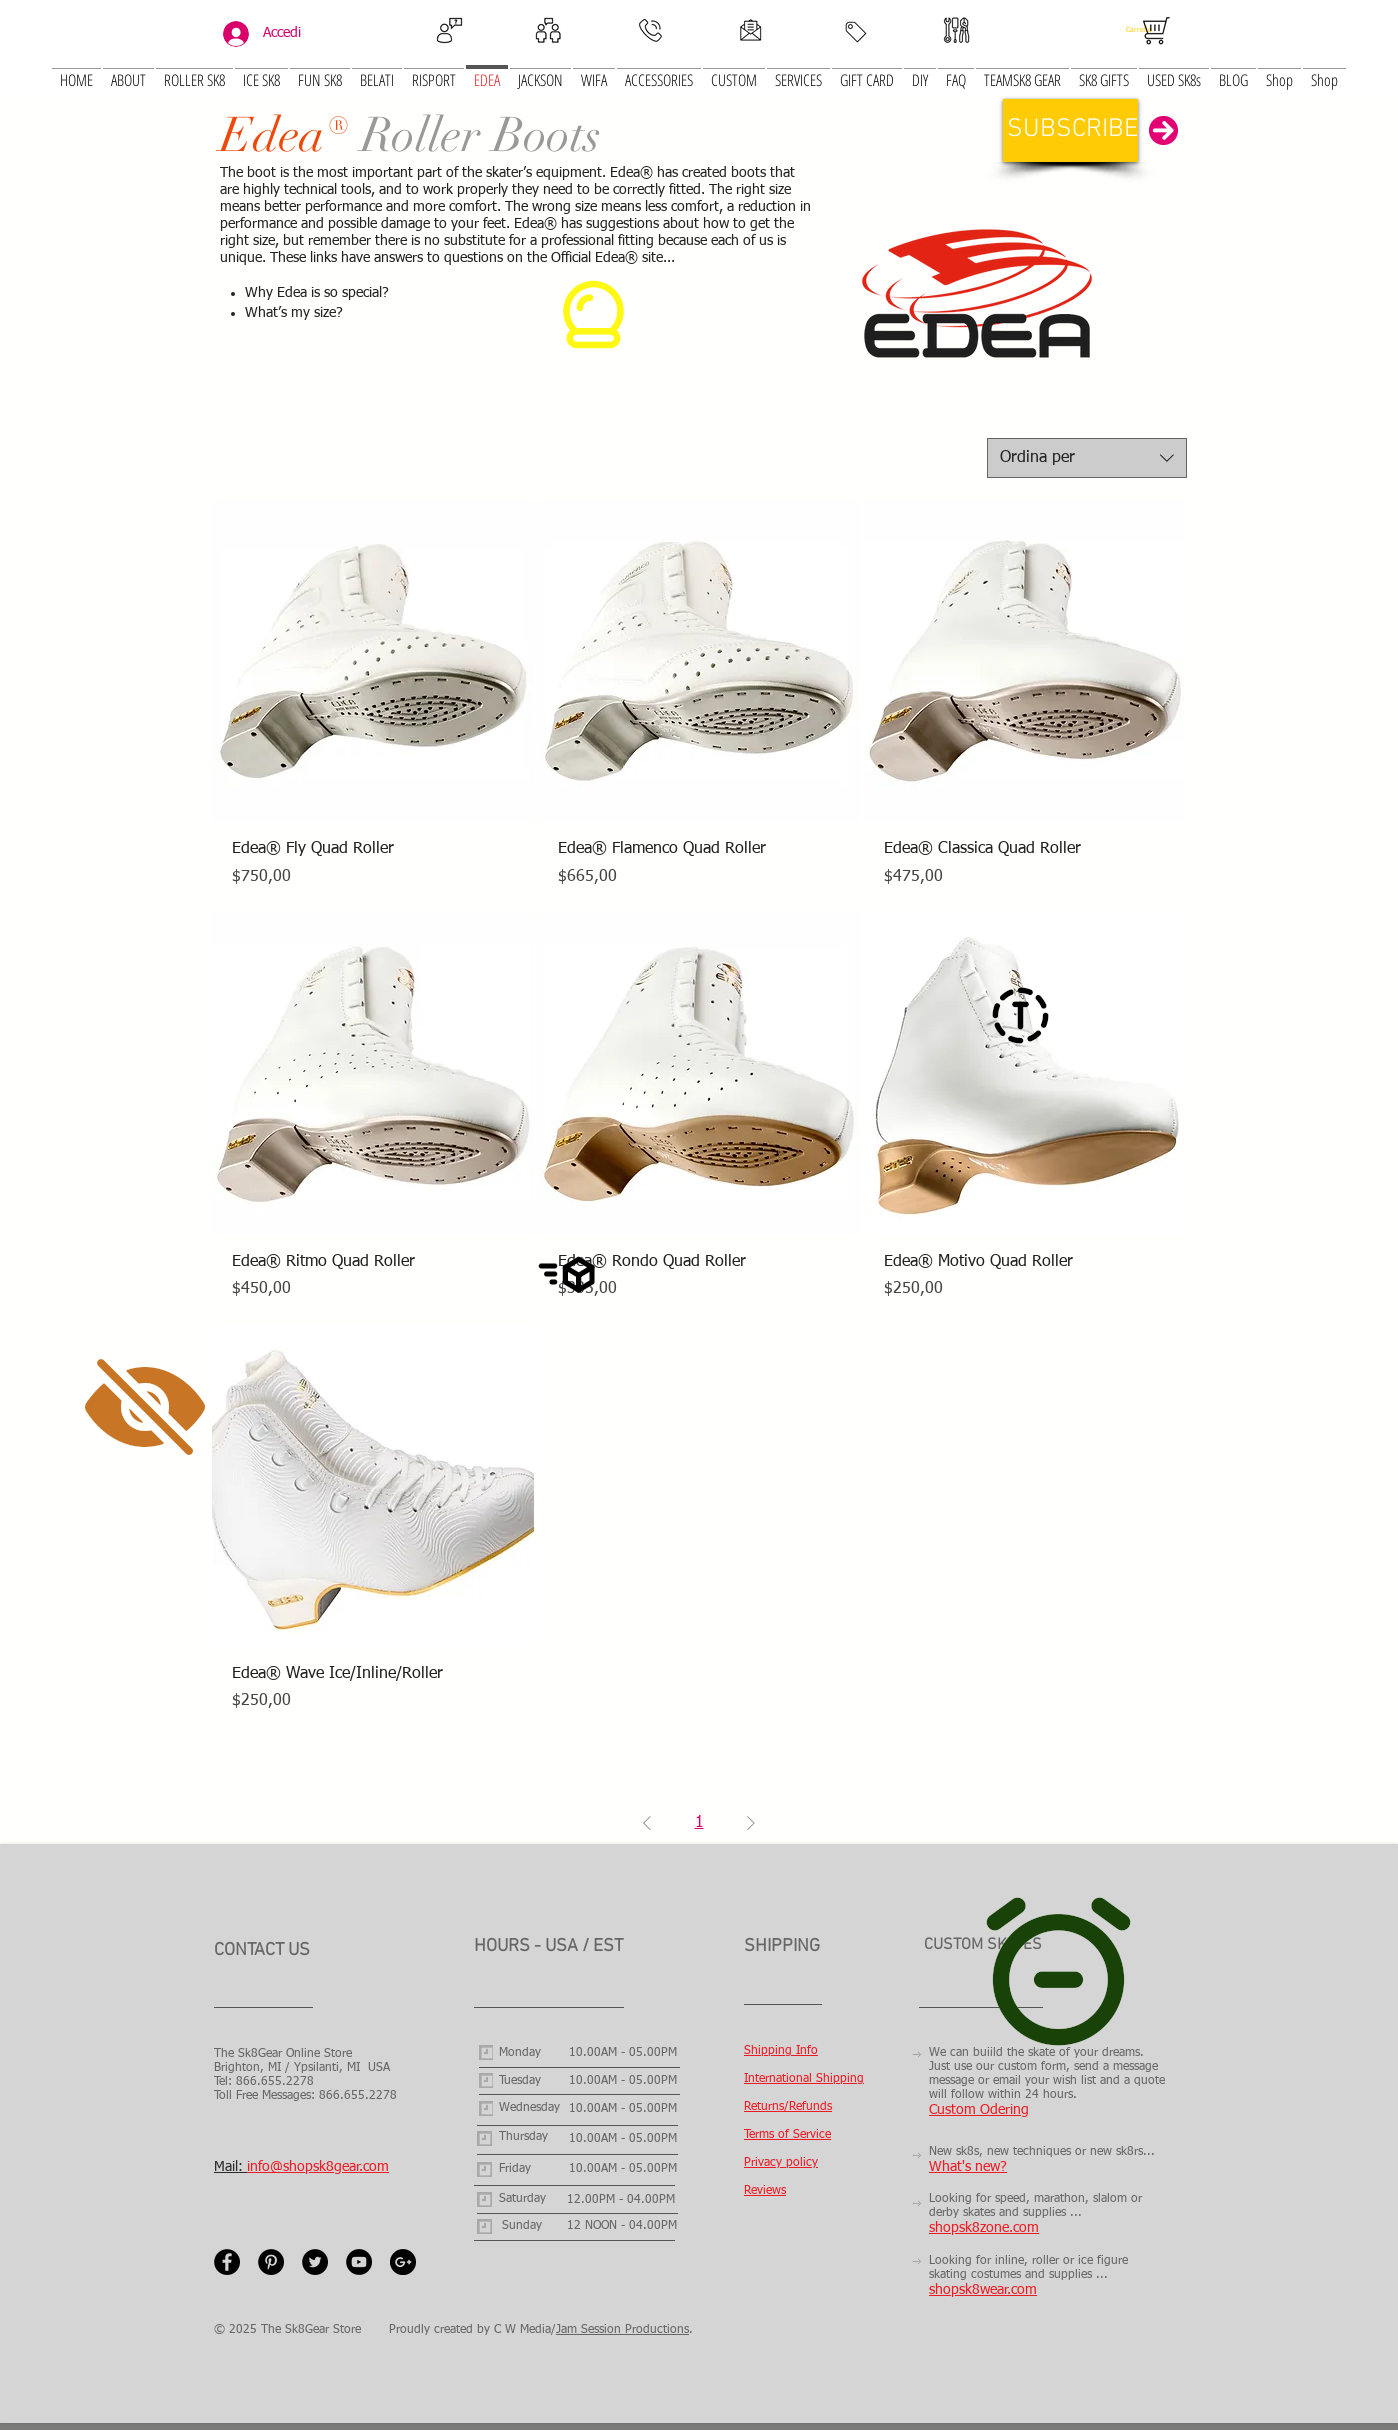 Image resolution: width=1398 pixels, height=2430 pixels. Describe the element at coordinates (1020, 1015) in the screenshot. I see `indicates text formatting or typography options` at that location.